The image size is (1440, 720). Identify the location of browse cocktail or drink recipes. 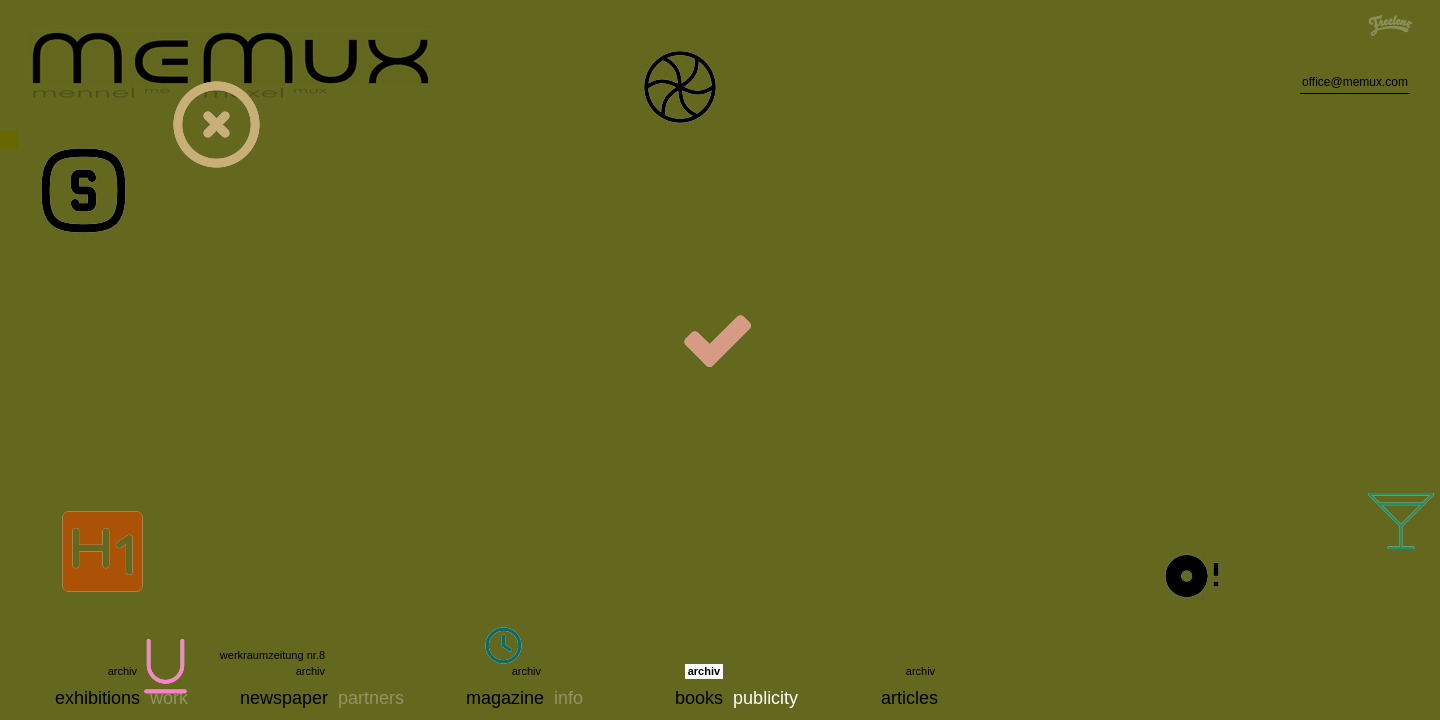
(1401, 521).